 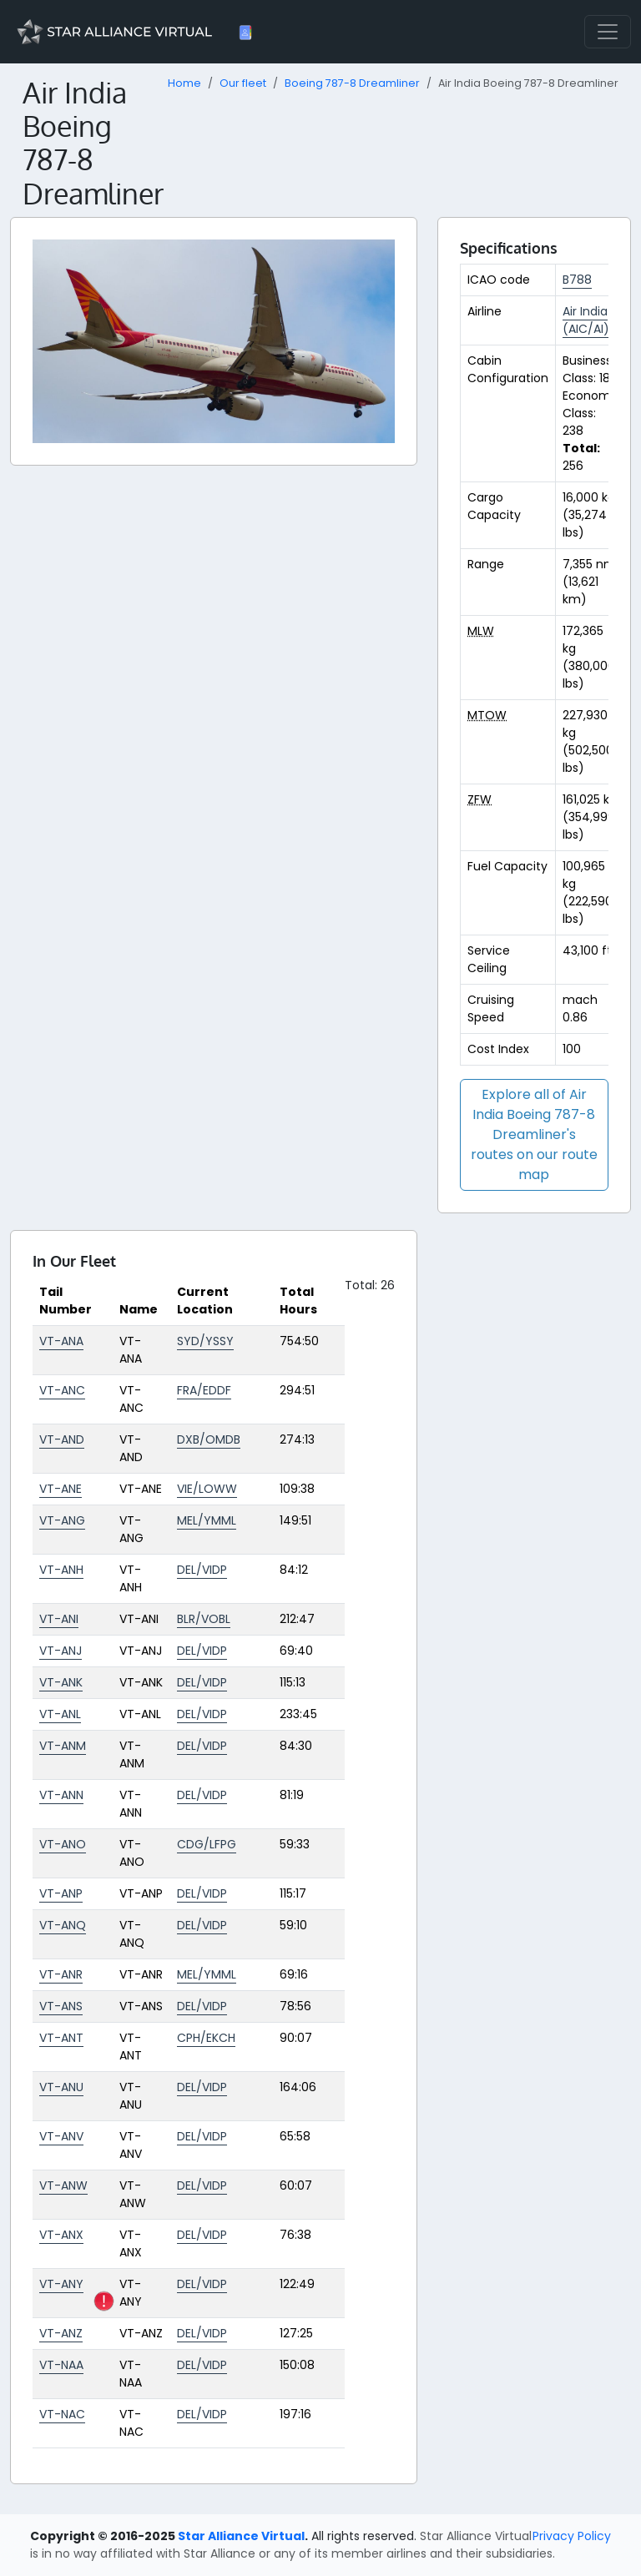 I want to click on indicates a warning or important alert, so click(x=103, y=2301).